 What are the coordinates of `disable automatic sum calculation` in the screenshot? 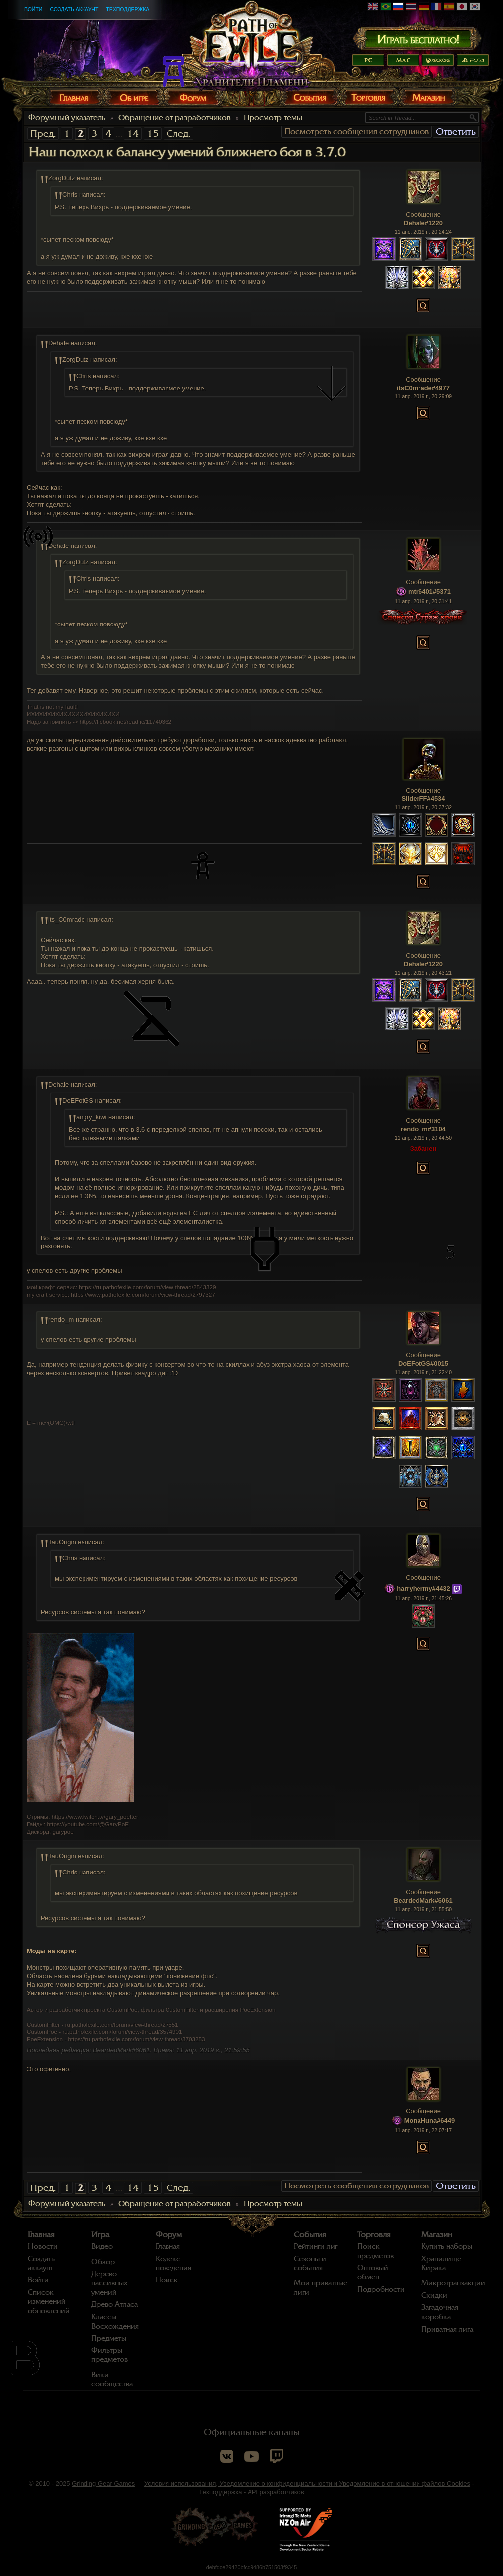 It's located at (152, 1018).